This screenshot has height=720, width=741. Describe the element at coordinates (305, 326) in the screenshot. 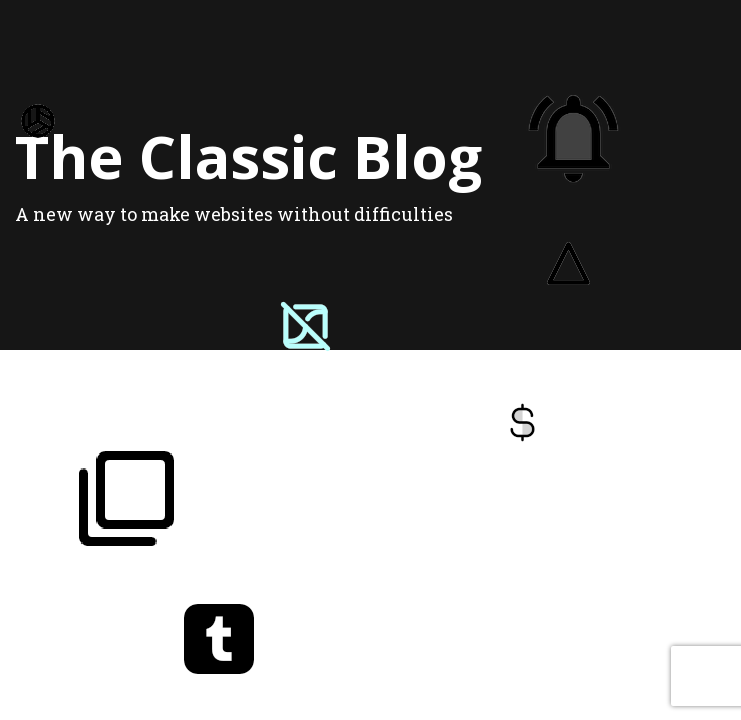

I see `disable contrast adjustment` at that location.